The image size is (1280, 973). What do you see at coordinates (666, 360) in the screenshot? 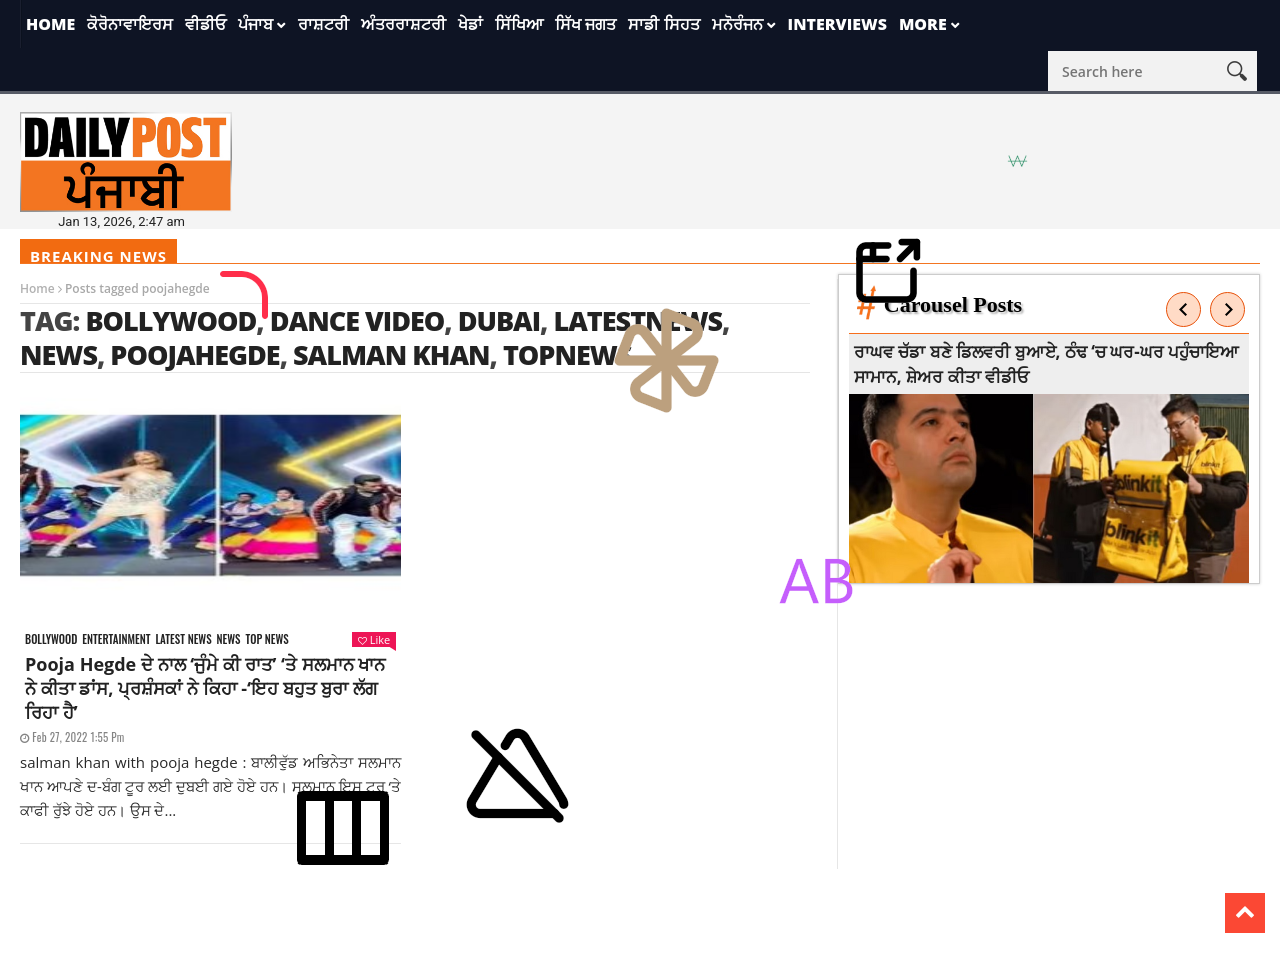
I see `adjust car air conditioning or fan settings` at bounding box center [666, 360].